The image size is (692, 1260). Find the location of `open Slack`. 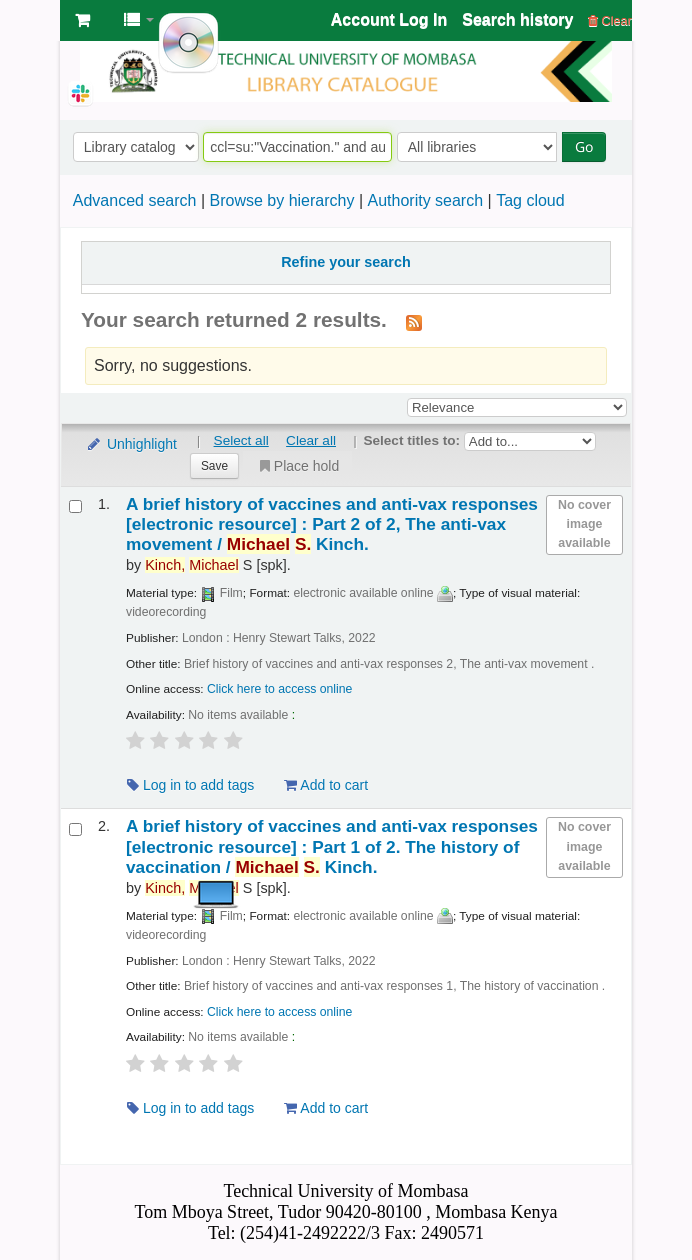

open Slack is located at coordinates (80, 93).